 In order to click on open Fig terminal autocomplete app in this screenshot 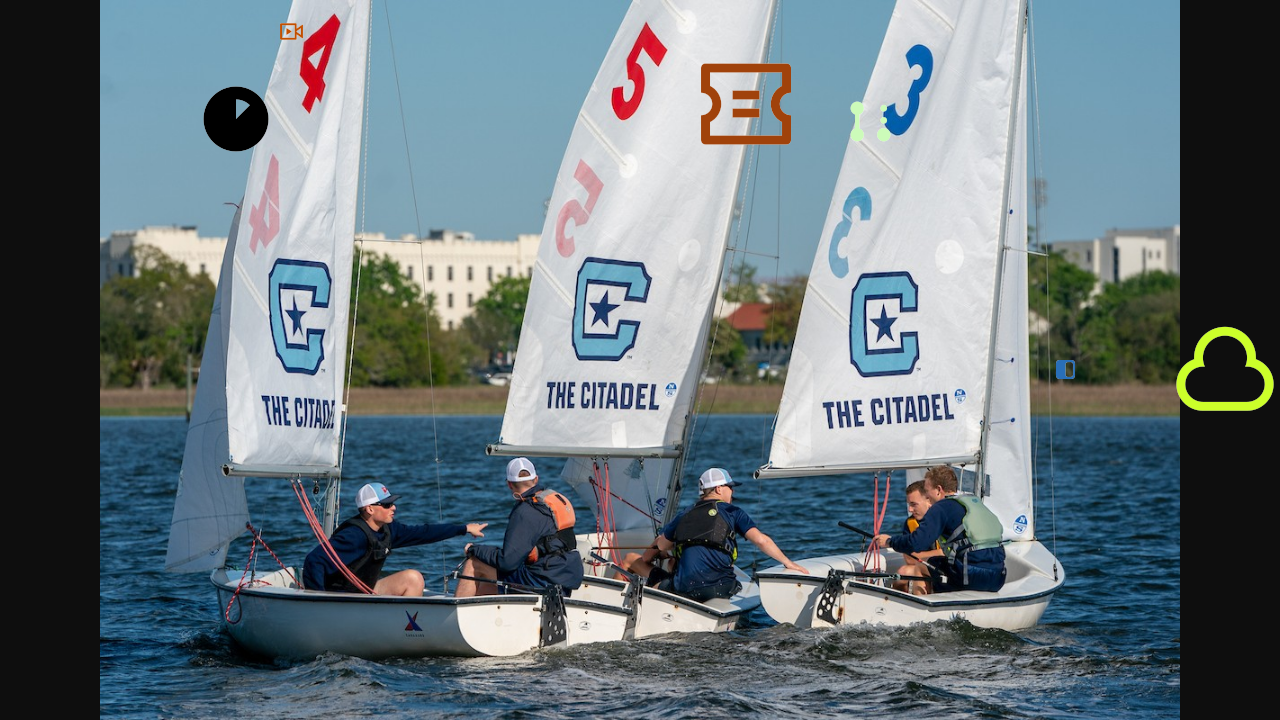, I will do `click(1065, 369)`.